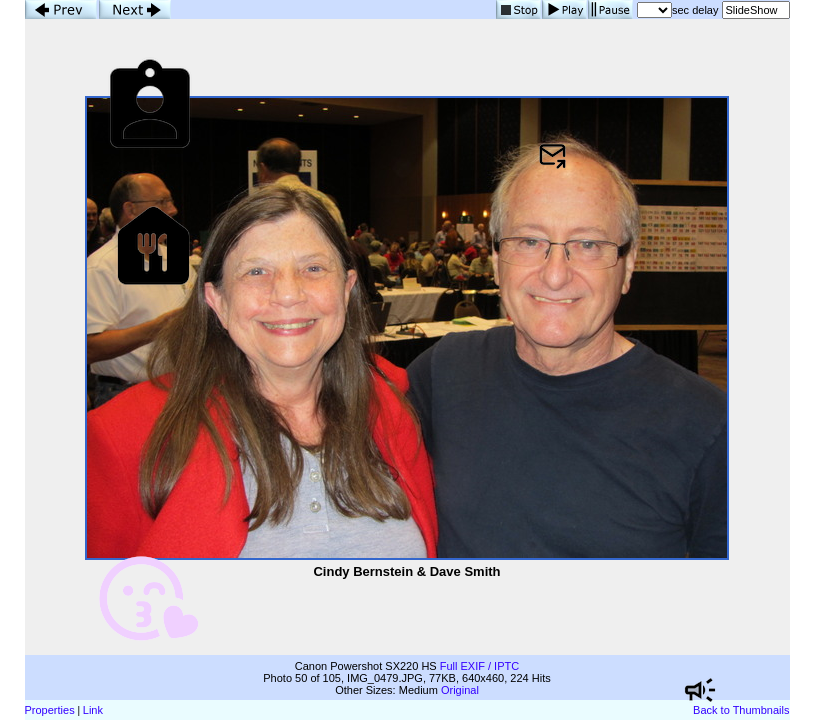 The height and width of the screenshot is (720, 814). What do you see at coordinates (552, 154) in the screenshot?
I see `share this email with others` at bounding box center [552, 154].